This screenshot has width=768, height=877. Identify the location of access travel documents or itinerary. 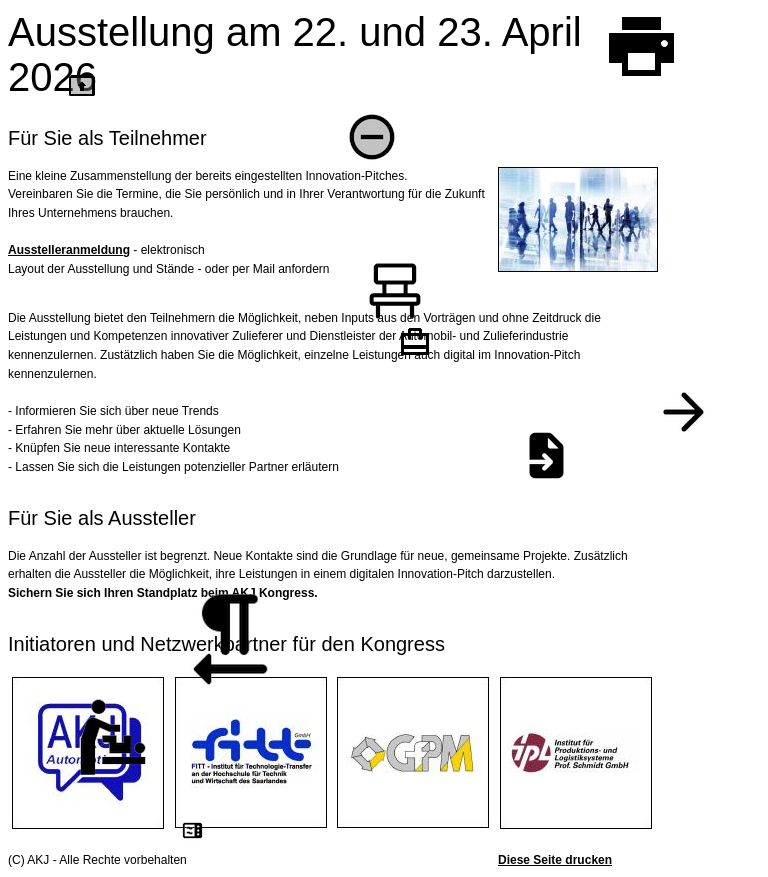
(415, 342).